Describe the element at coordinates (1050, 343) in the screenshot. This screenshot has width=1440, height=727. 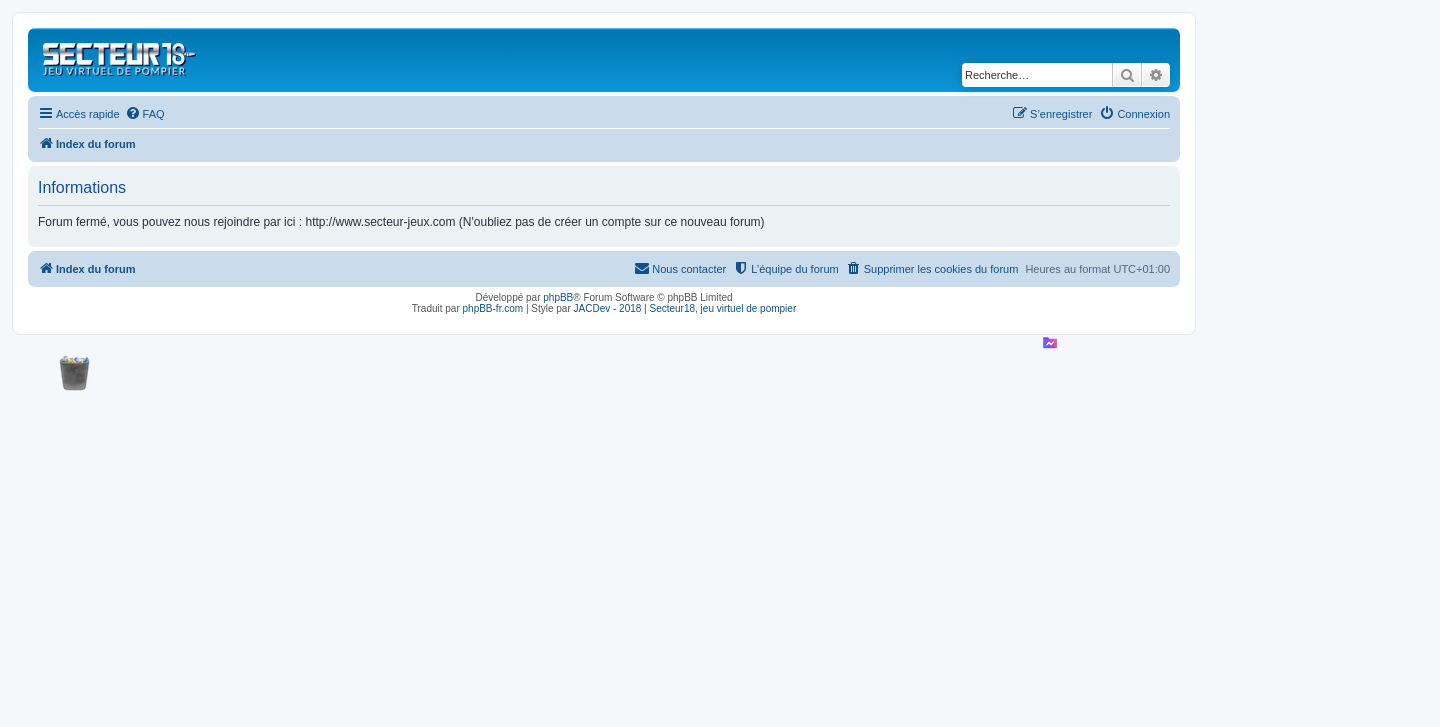
I see `open messenger downloads or files folder` at that location.